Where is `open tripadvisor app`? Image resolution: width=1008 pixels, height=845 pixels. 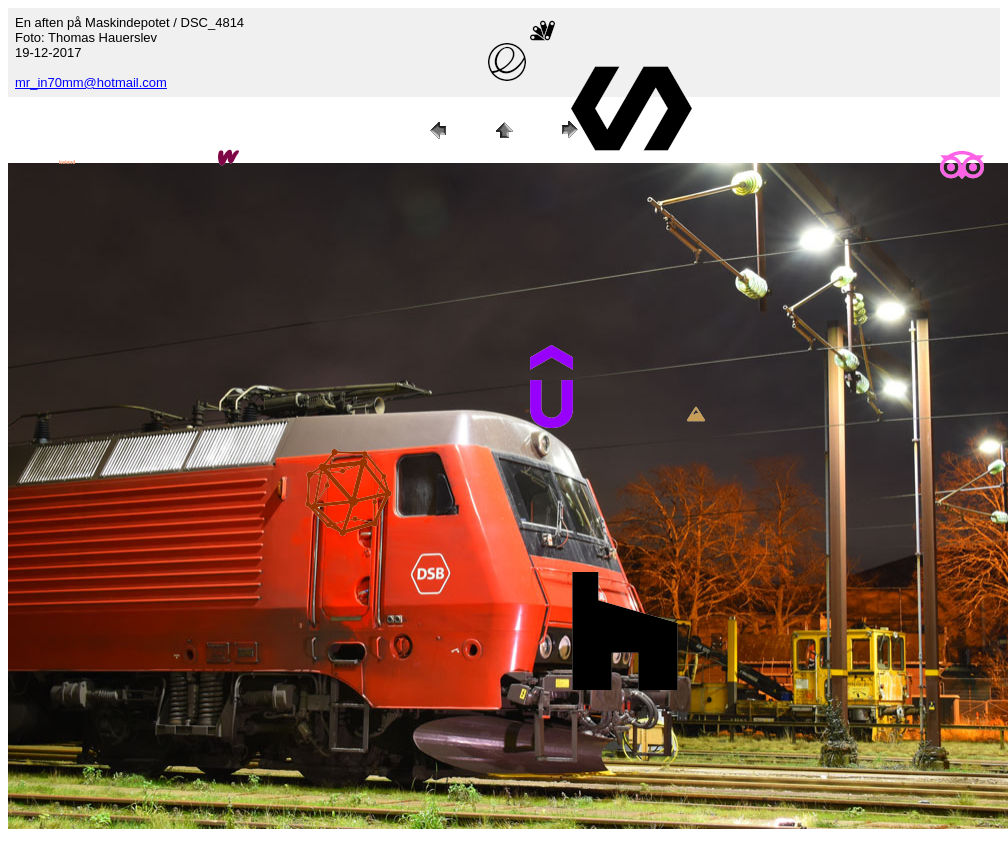
open tripadvisor app is located at coordinates (962, 165).